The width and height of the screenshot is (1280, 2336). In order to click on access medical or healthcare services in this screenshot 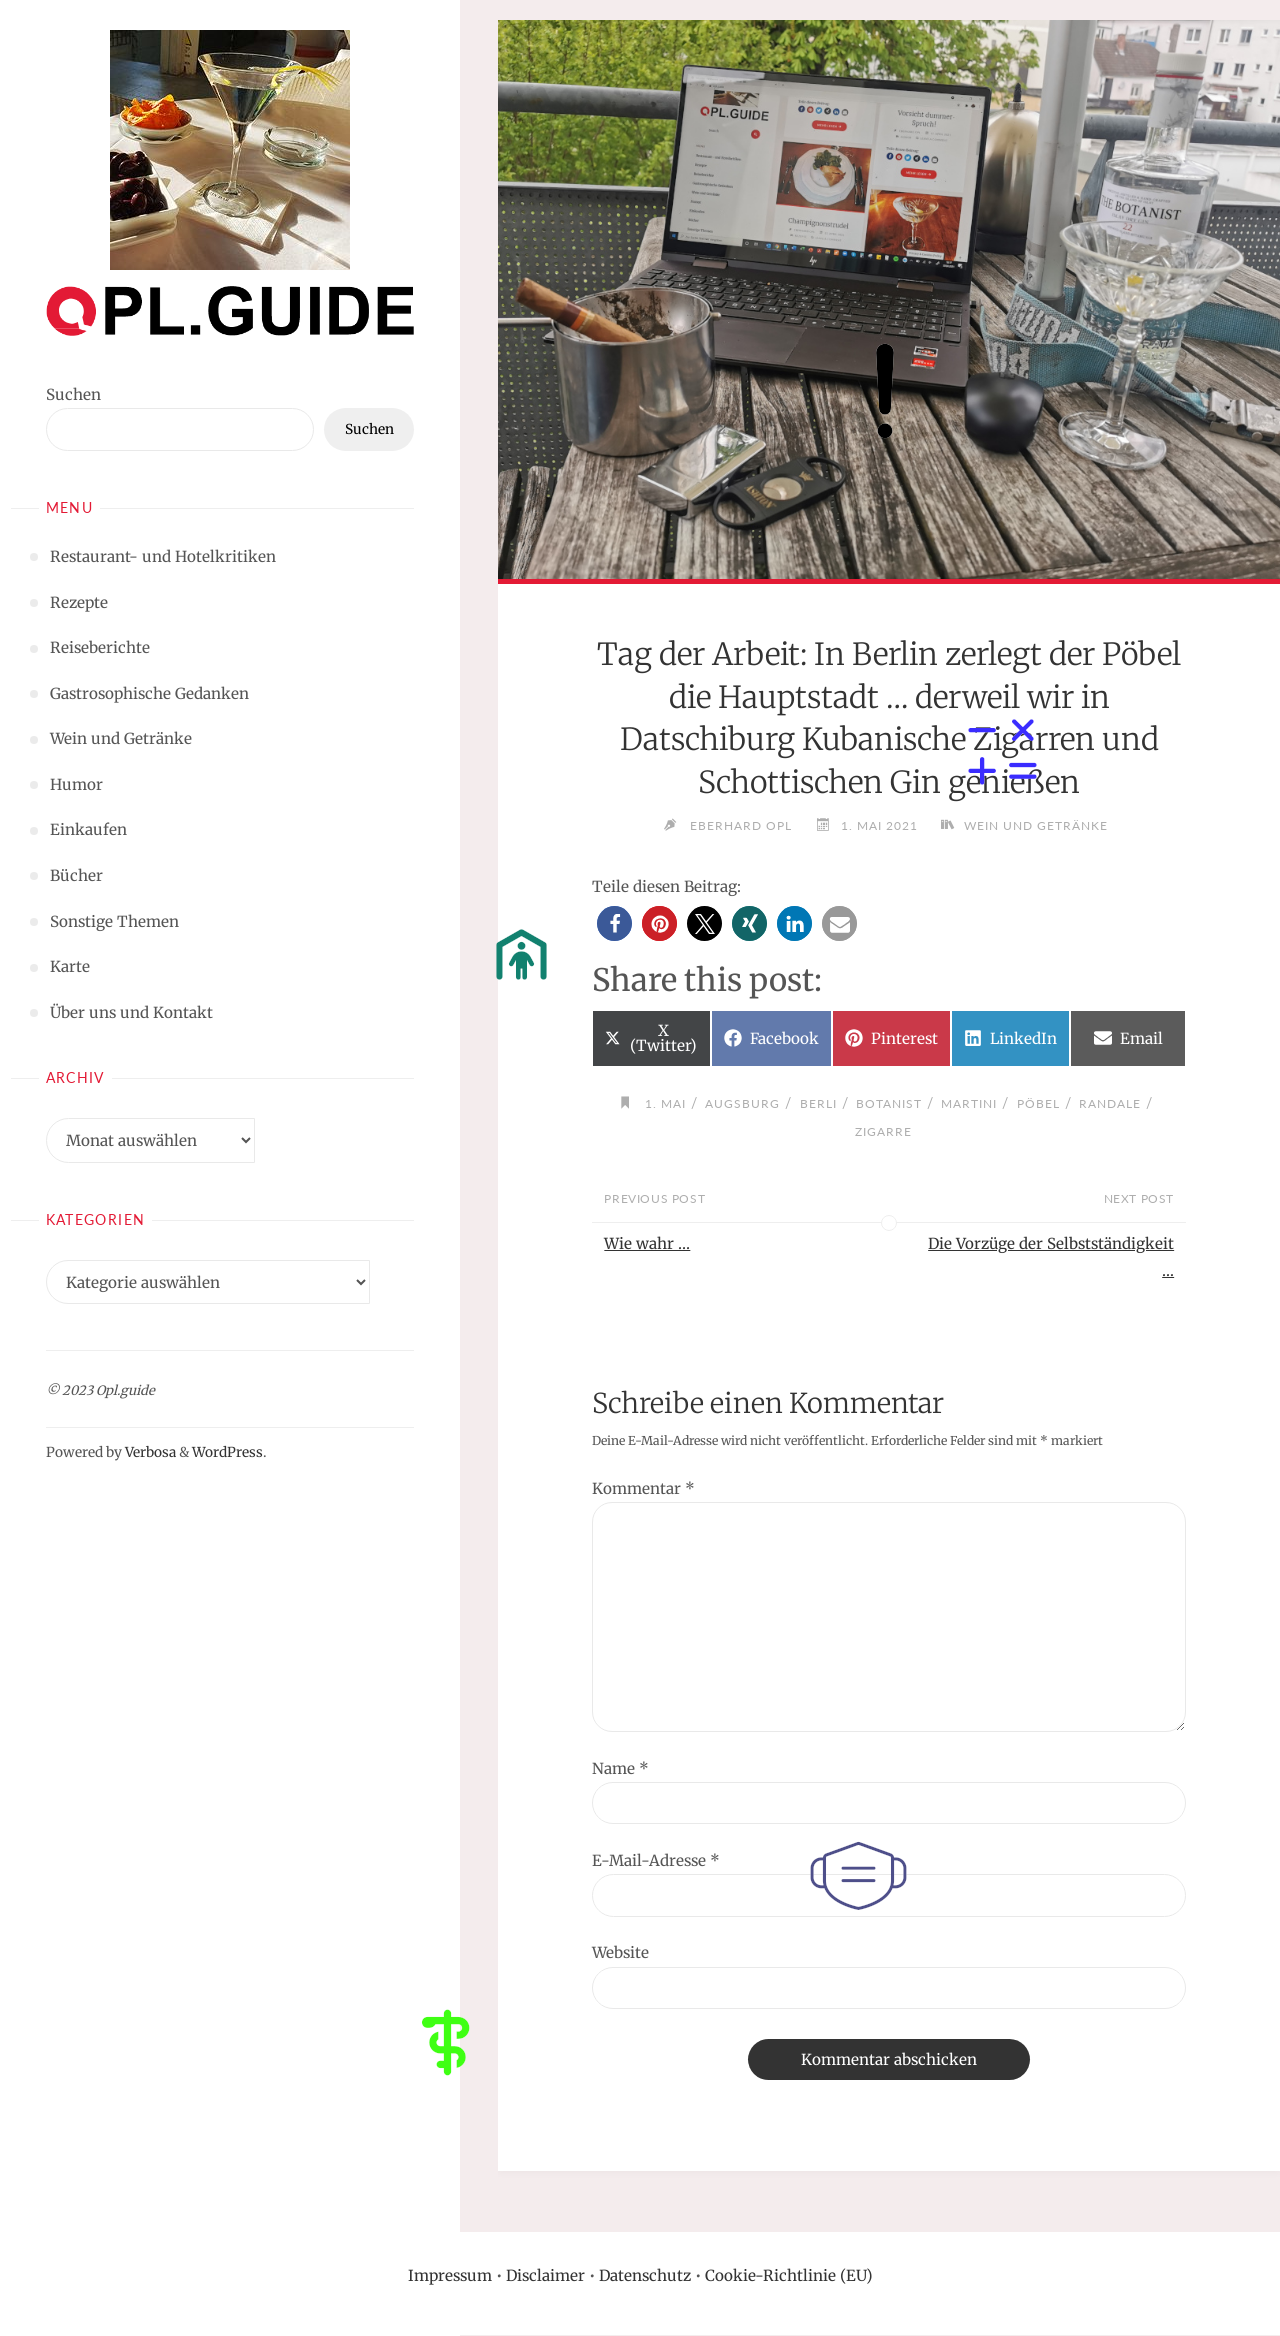, I will do `click(447, 2042)`.